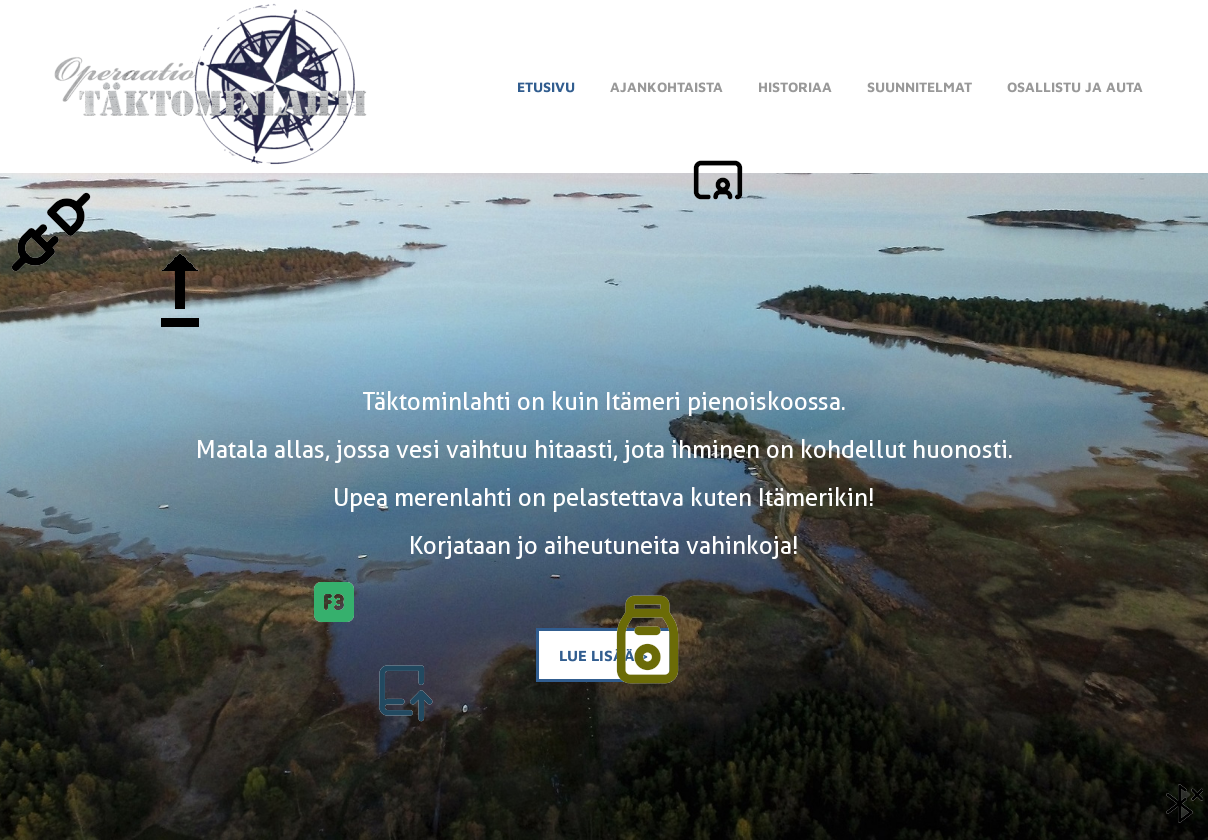  Describe the element at coordinates (1182, 803) in the screenshot. I see `bluetooth is disabled or turned off` at that location.